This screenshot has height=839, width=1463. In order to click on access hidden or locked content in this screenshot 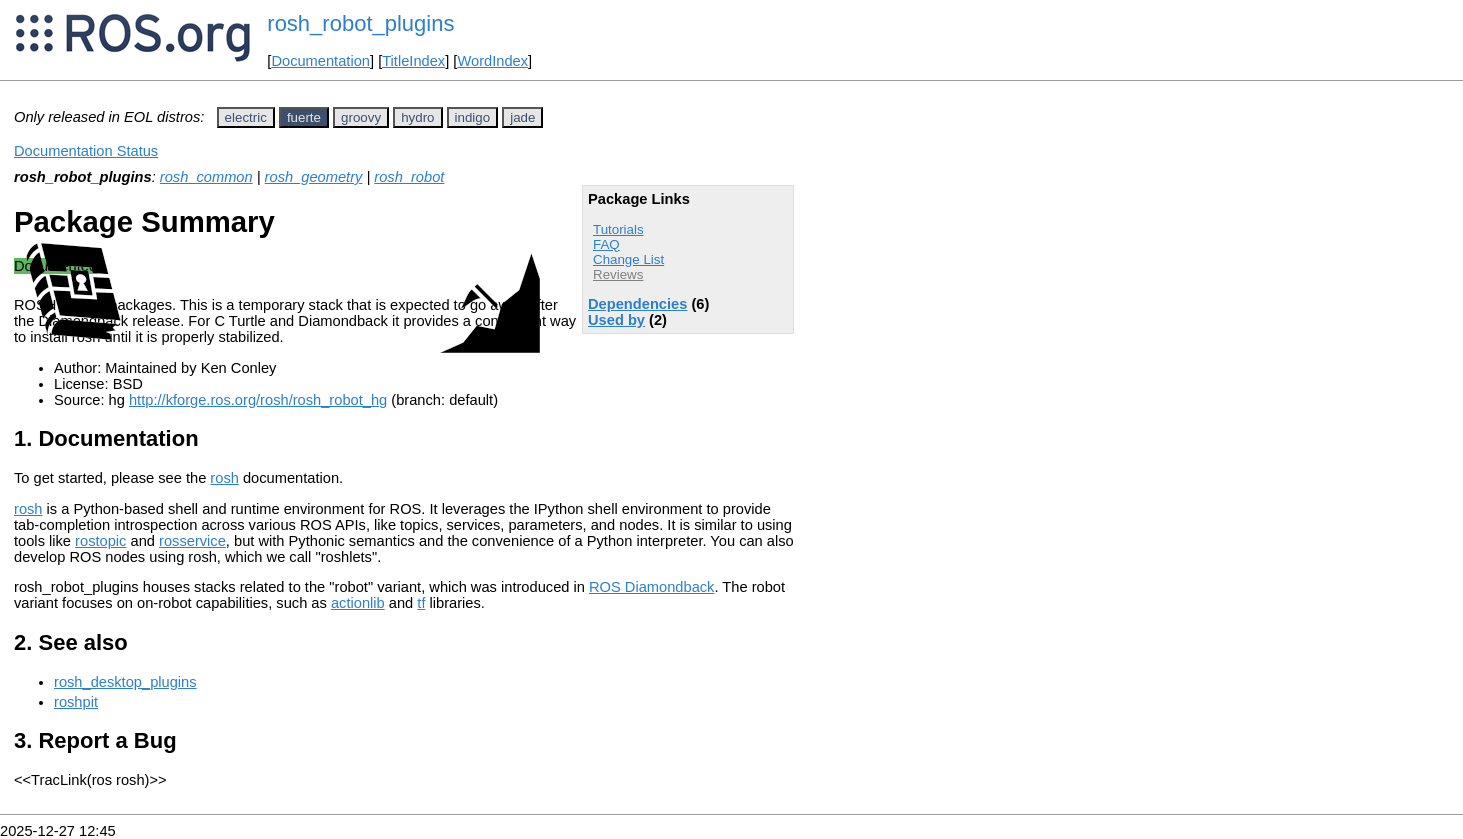, I will do `click(73, 291)`.